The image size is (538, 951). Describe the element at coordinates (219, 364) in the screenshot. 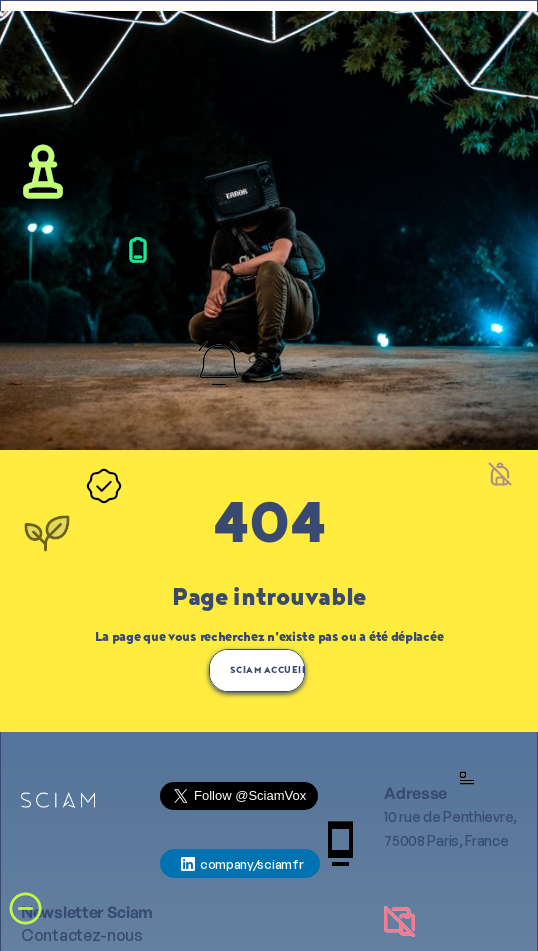

I see `active notifications or alerts` at that location.